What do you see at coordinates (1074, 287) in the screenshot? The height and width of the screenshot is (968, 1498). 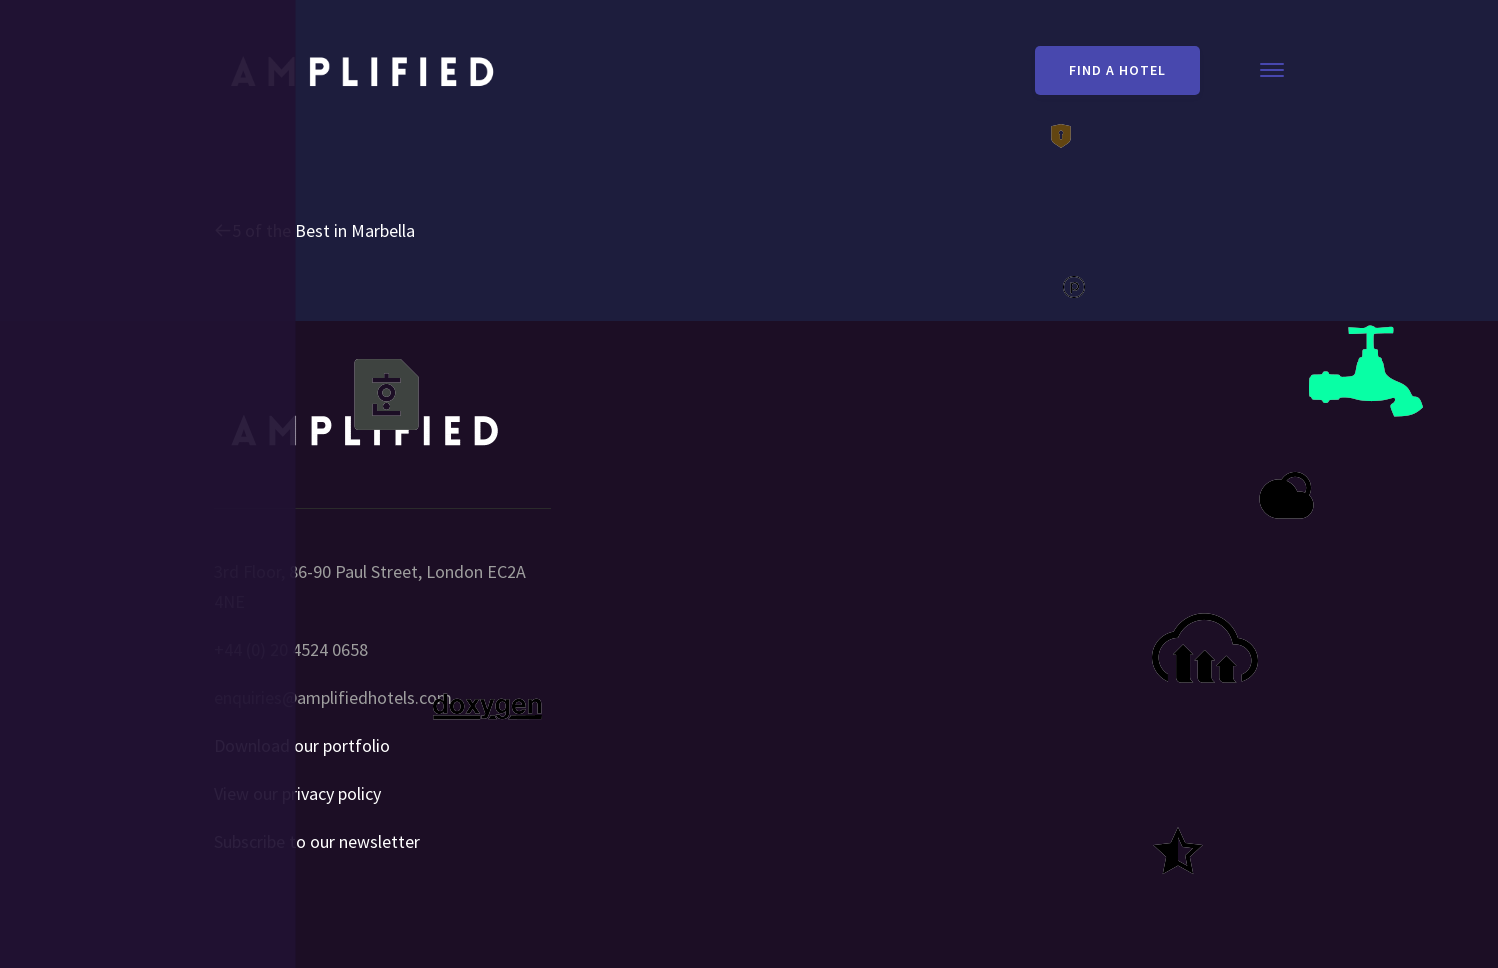 I see `planet logo` at bounding box center [1074, 287].